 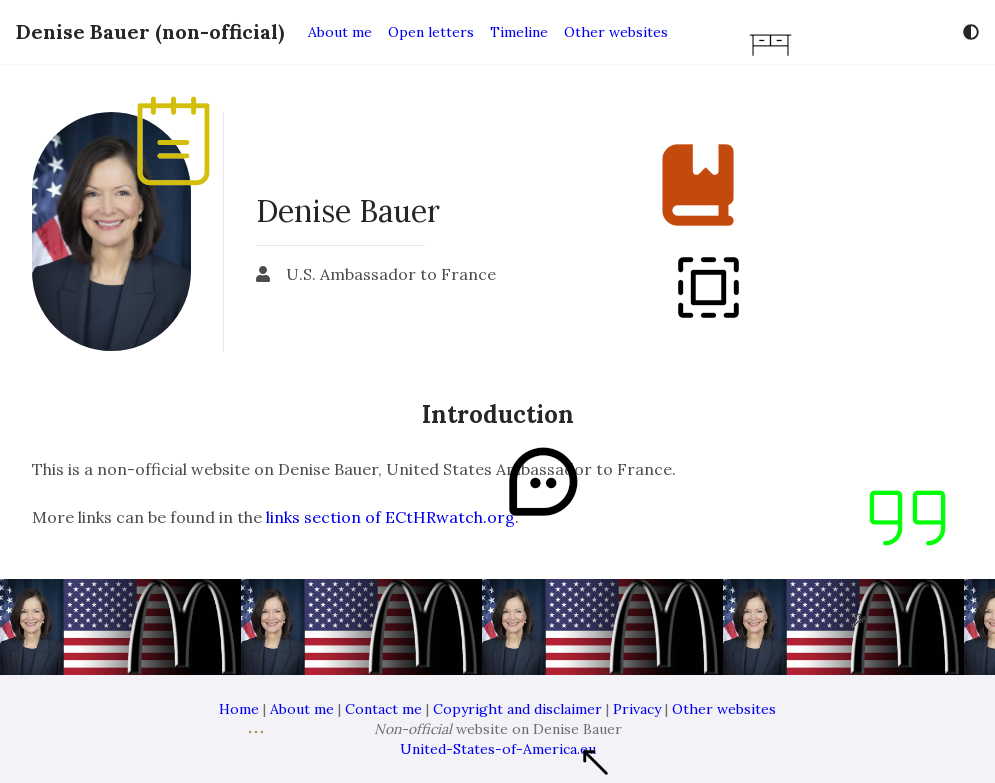 I want to click on open more options menu, so click(x=256, y=732).